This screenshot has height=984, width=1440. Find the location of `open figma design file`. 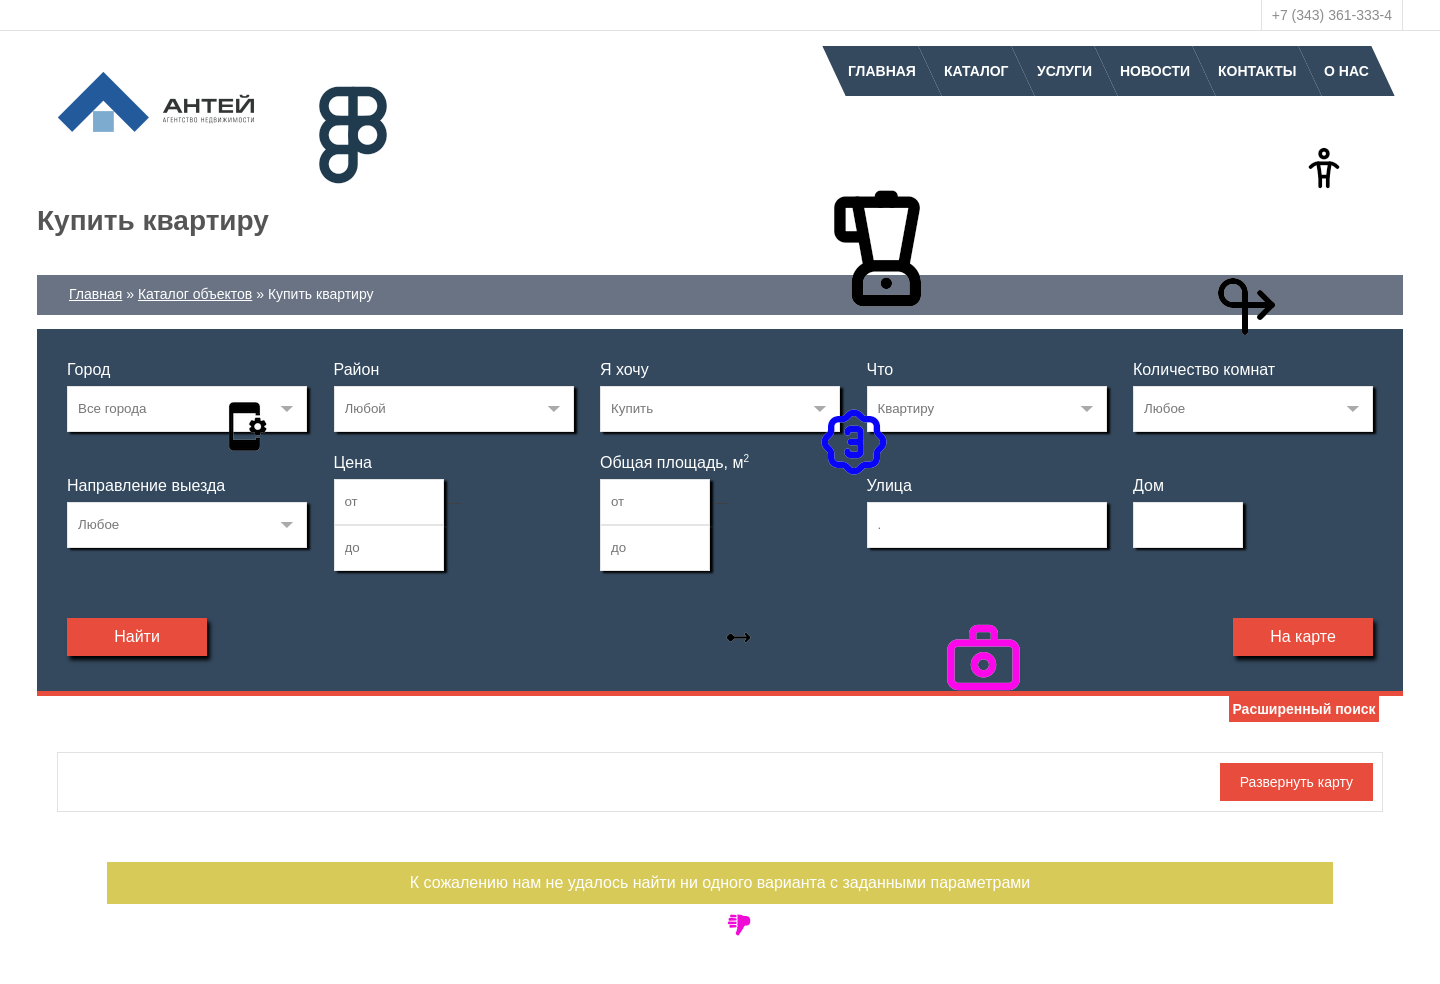

open figma design file is located at coordinates (353, 135).